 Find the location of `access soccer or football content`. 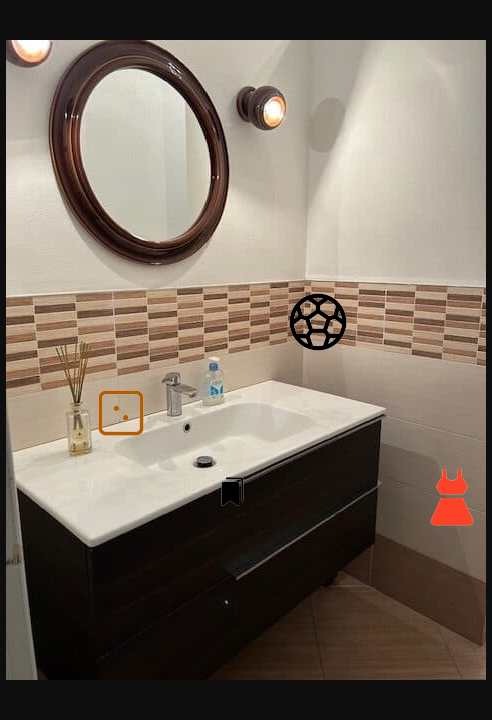

access soccer or football content is located at coordinates (318, 322).